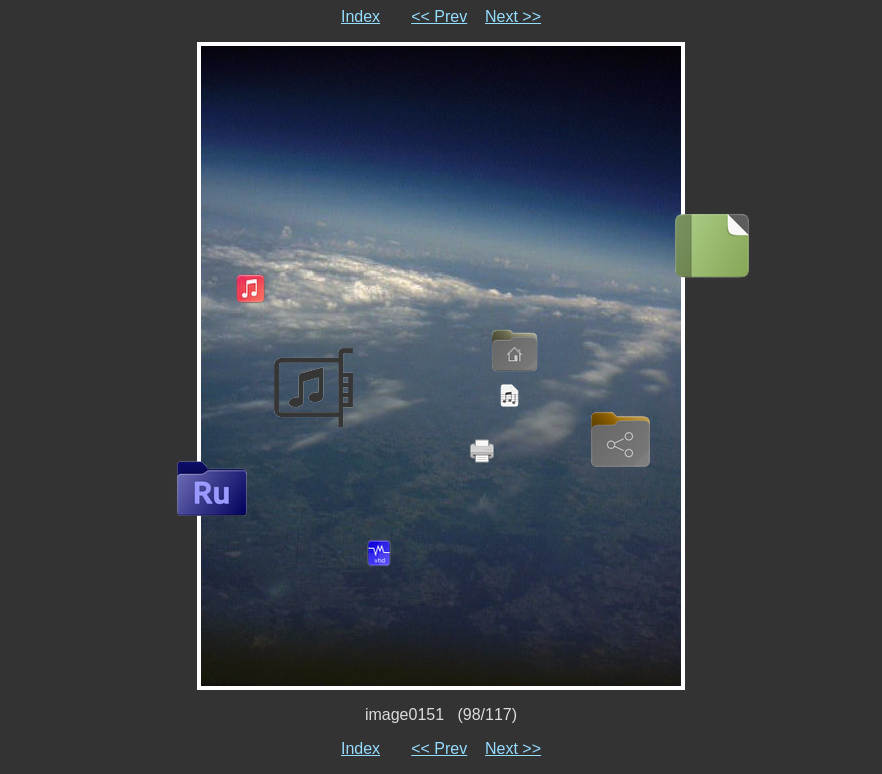 This screenshot has height=774, width=882. What do you see at coordinates (313, 387) in the screenshot?
I see `access sound card or audio device settings` at bounding box center [313, 387].